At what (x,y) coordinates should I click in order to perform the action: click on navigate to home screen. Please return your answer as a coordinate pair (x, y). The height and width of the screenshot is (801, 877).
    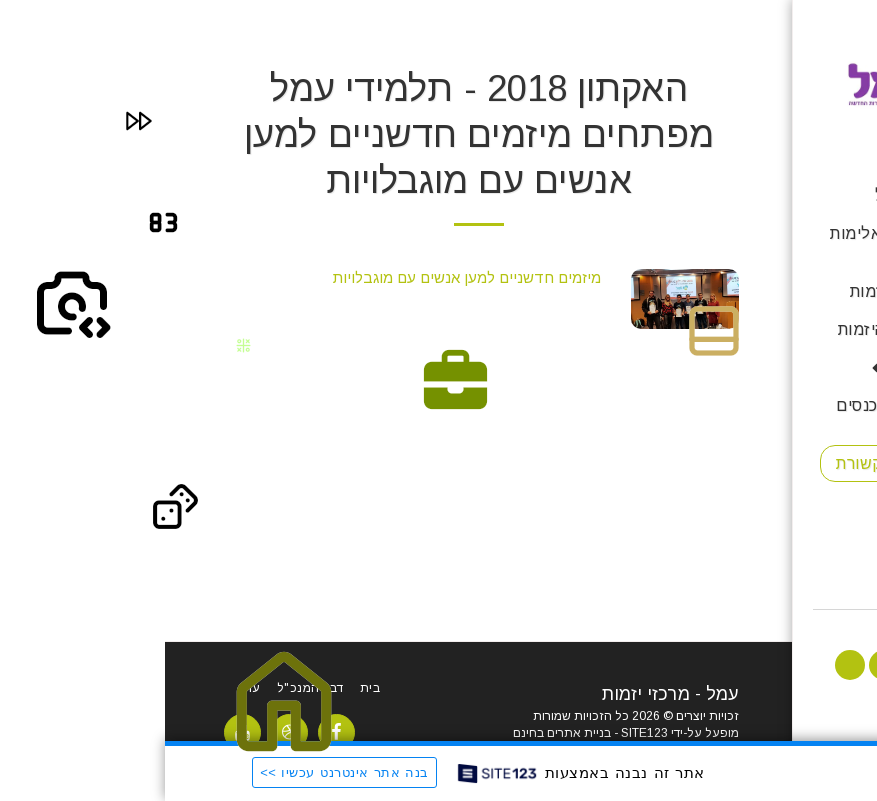
    Looking at the image, I should click on (284, 704).